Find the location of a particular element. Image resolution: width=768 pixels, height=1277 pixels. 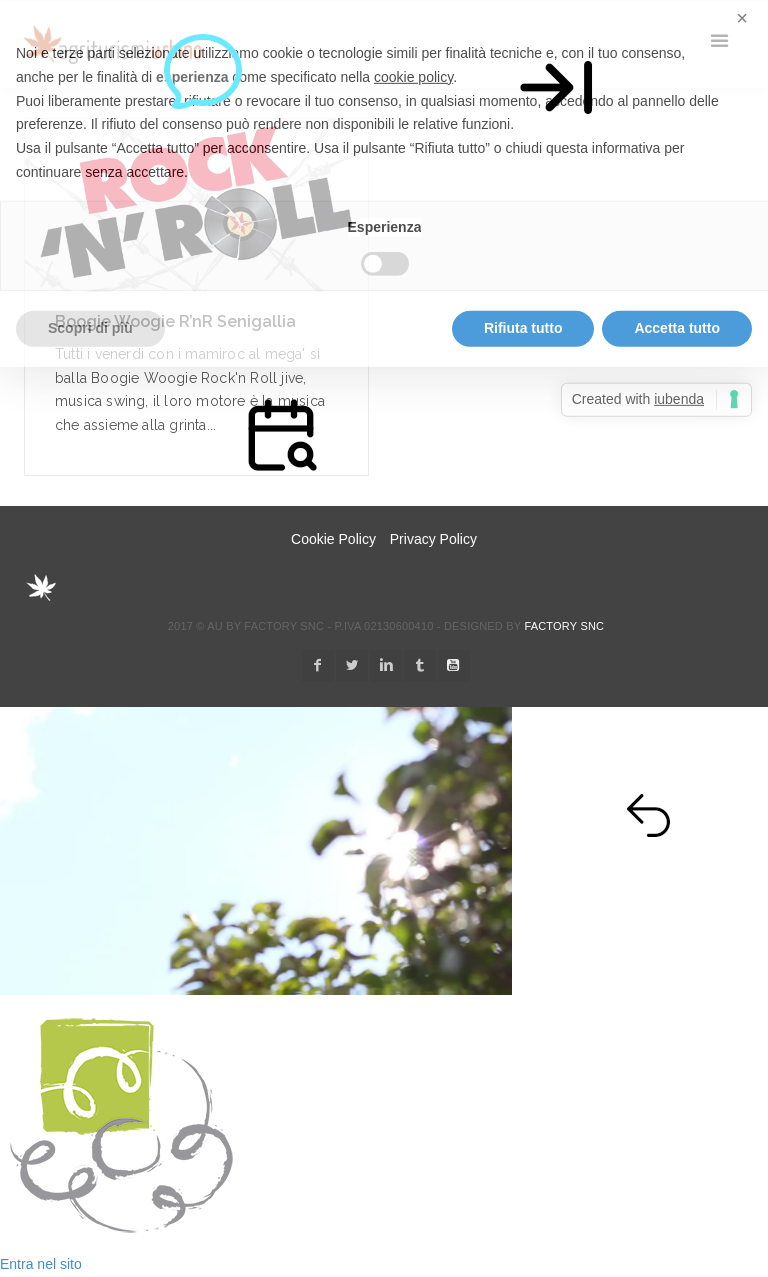

search for events or dates in calendar is located at coordinates (281, 435).